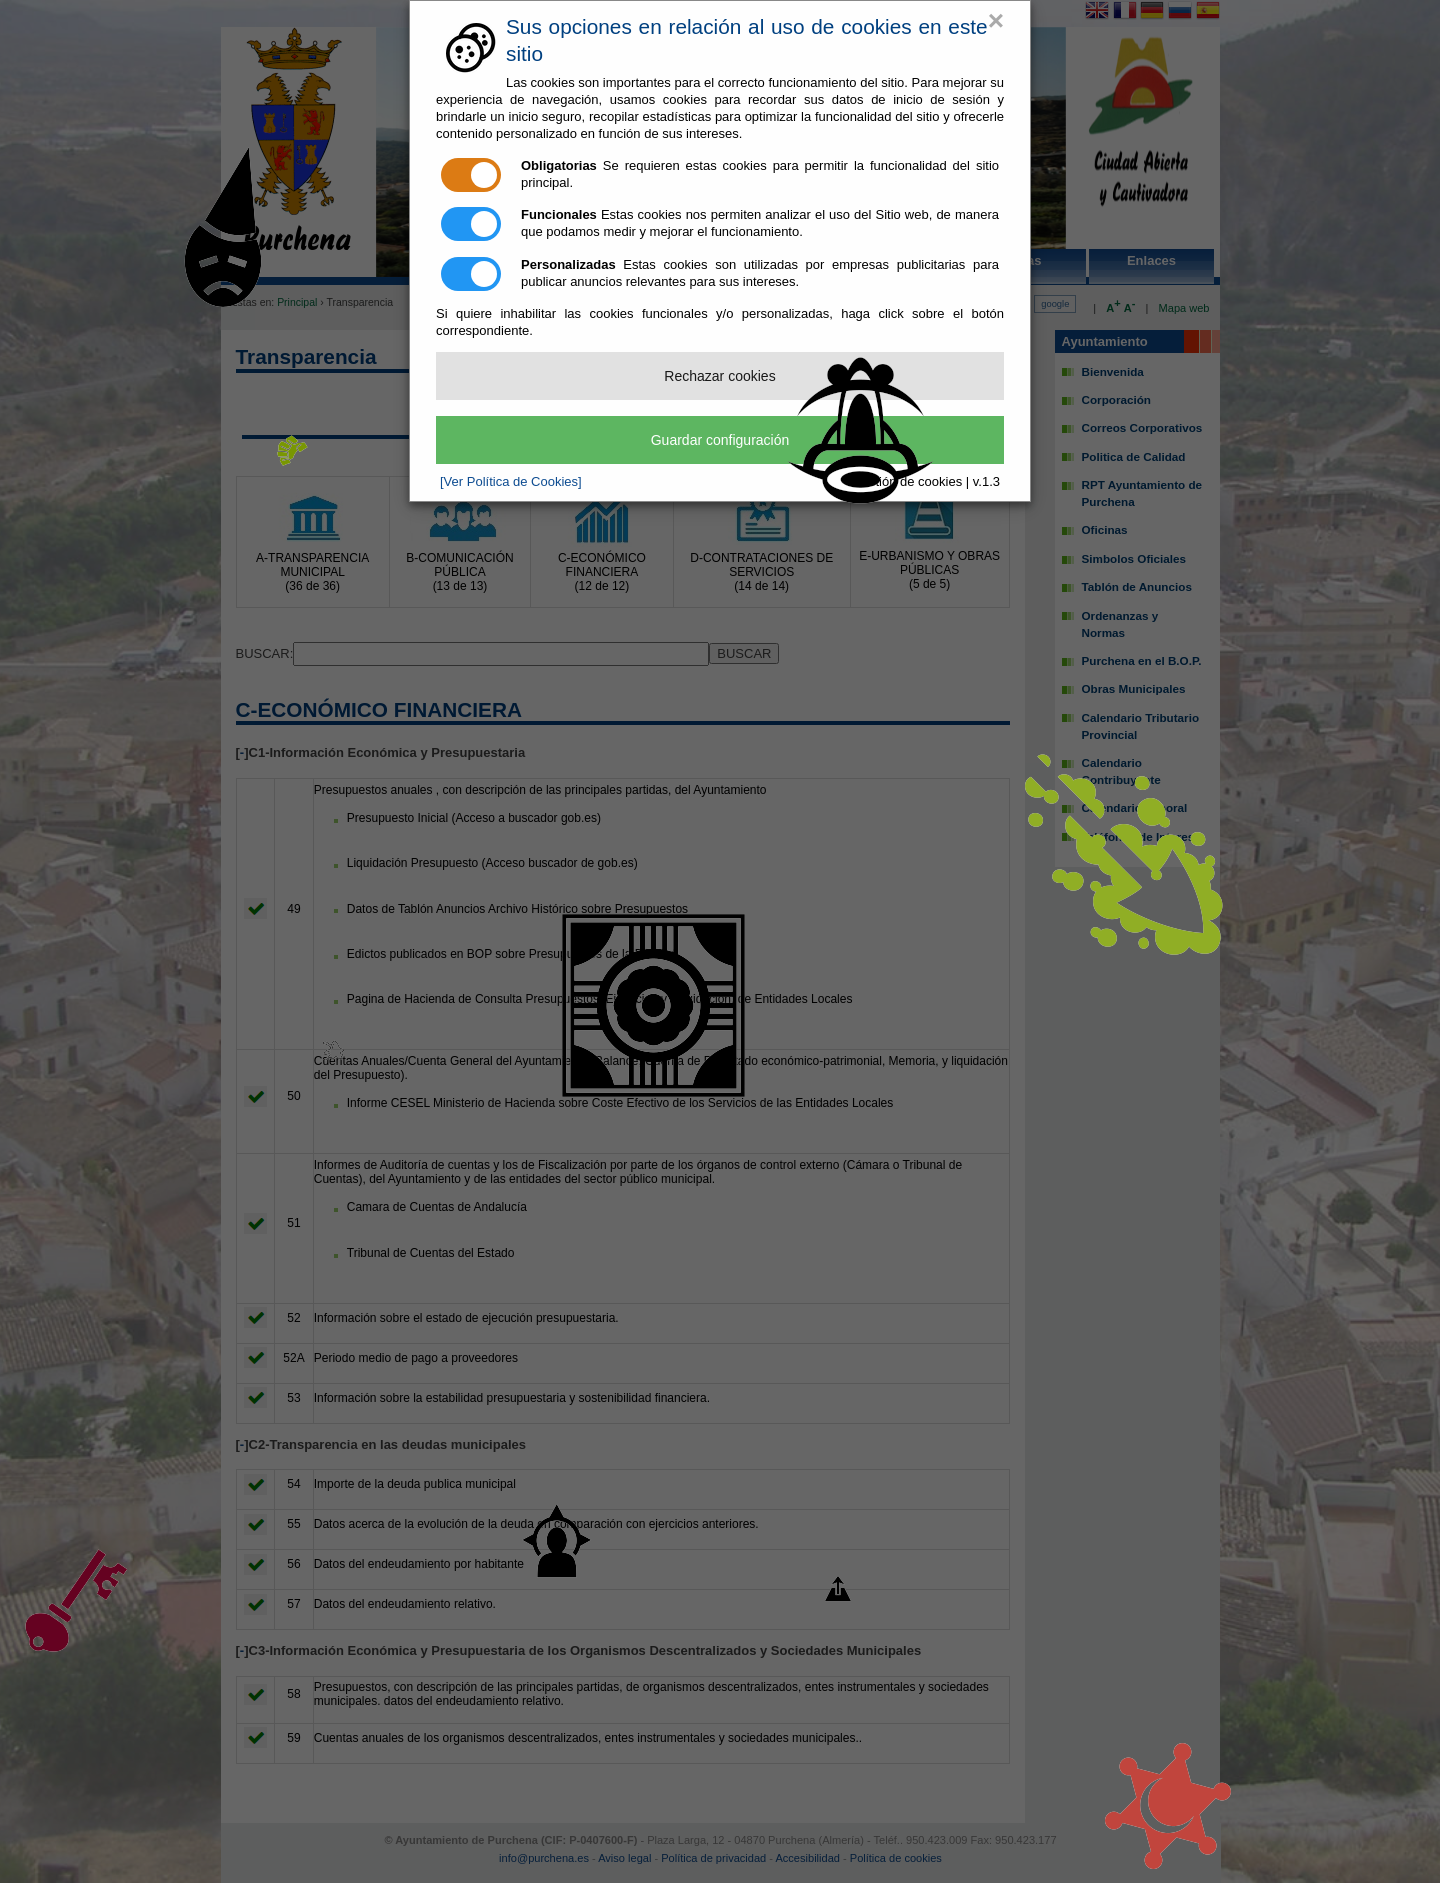 Image resolution: width=1440 pixels, height=1883 pixels. I want to click on equip poison-tipped arrow or projectile, so click(1122, 854).